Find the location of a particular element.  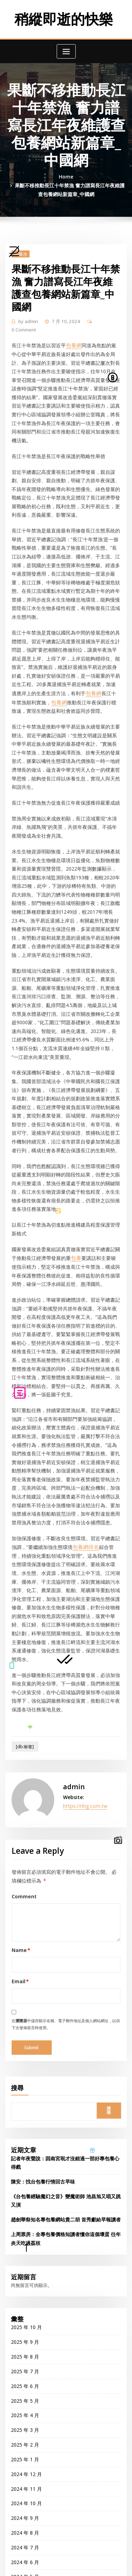

move item up in a list is located at coordinates (26, 2248).